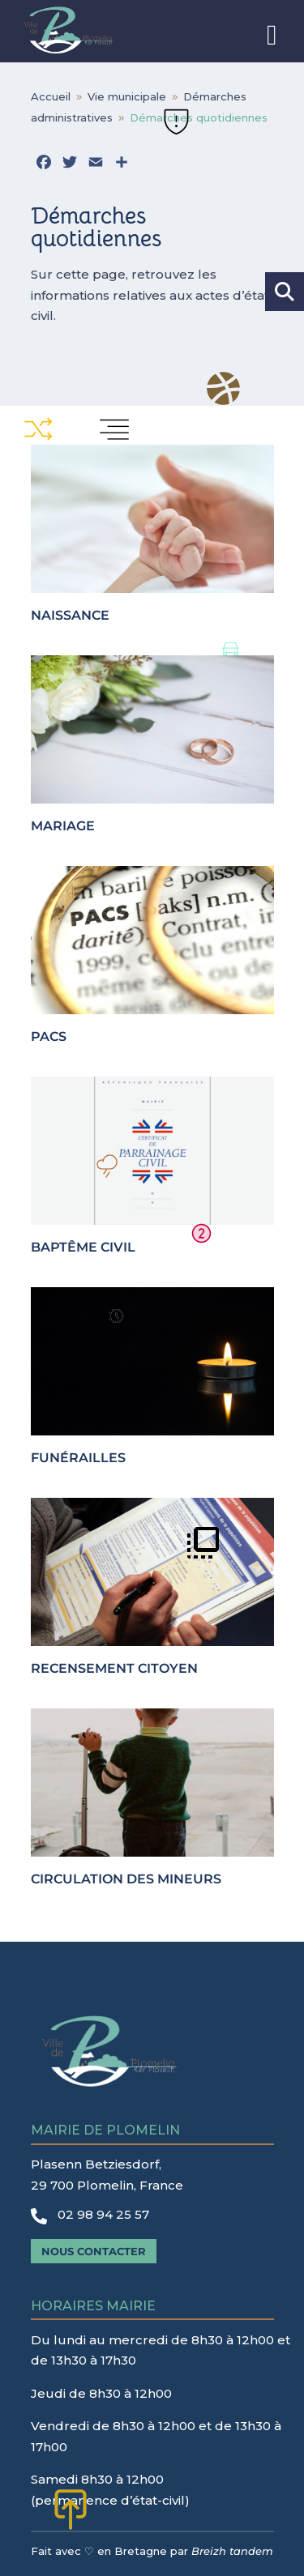 Image resolution: width=304 pixels, height=2576 pixels. Describe the element at coordinates (230, 649) in the screenshot. I see `access vehicle or car-related features` at that location.